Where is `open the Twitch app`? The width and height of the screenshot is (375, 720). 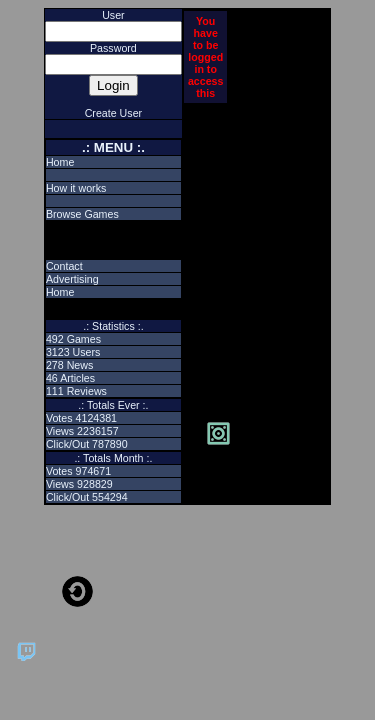 open the Twitch app is located at coordinates (26, 651).